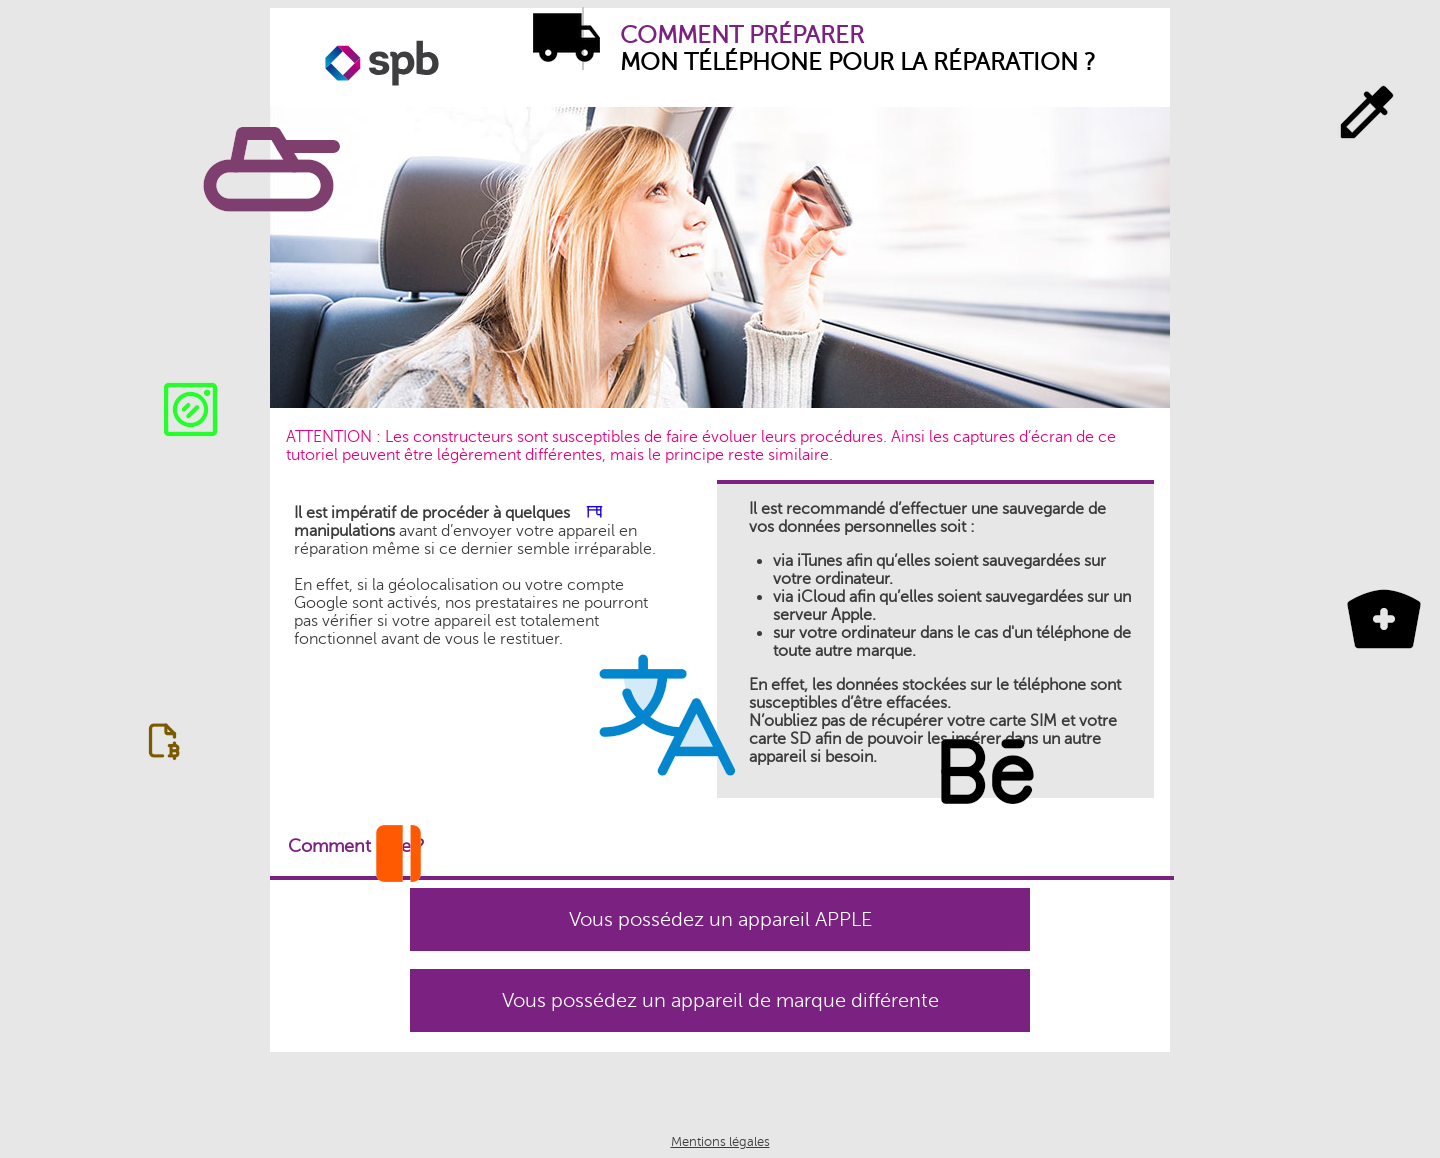  What do you see at coordinates (162, 740) in the screenshot?
I see `view bitcoin-related document` at bounding box center [162, 740].